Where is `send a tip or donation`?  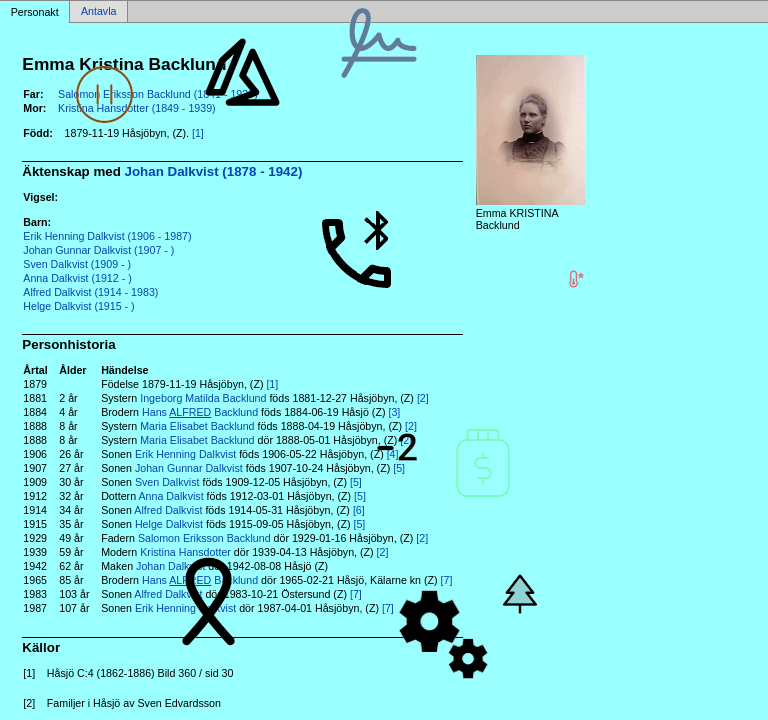 send a tip or donation is located at coordinates (483, 463).